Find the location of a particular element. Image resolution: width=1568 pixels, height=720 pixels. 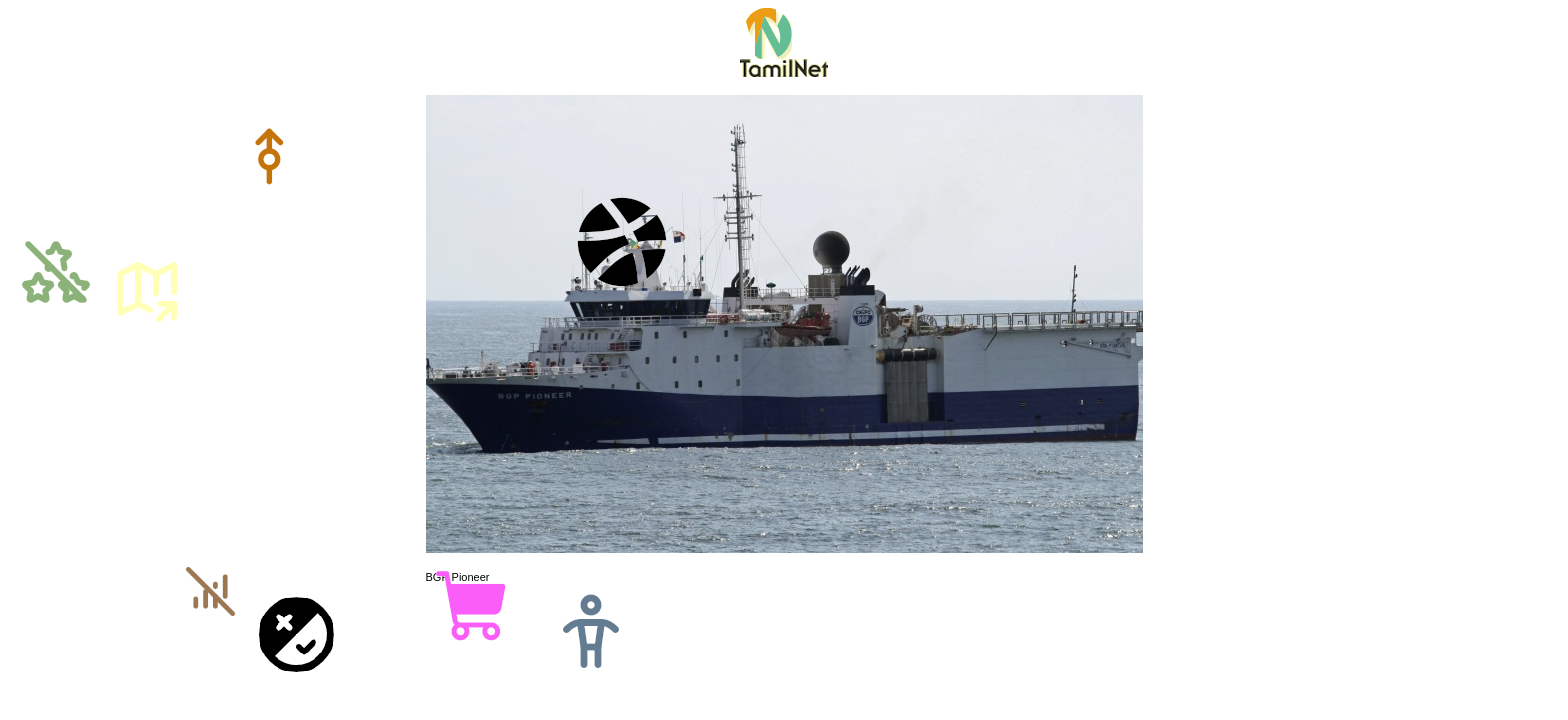

indicates an unstable or inconsistent status is located at coordinates (296, 634).